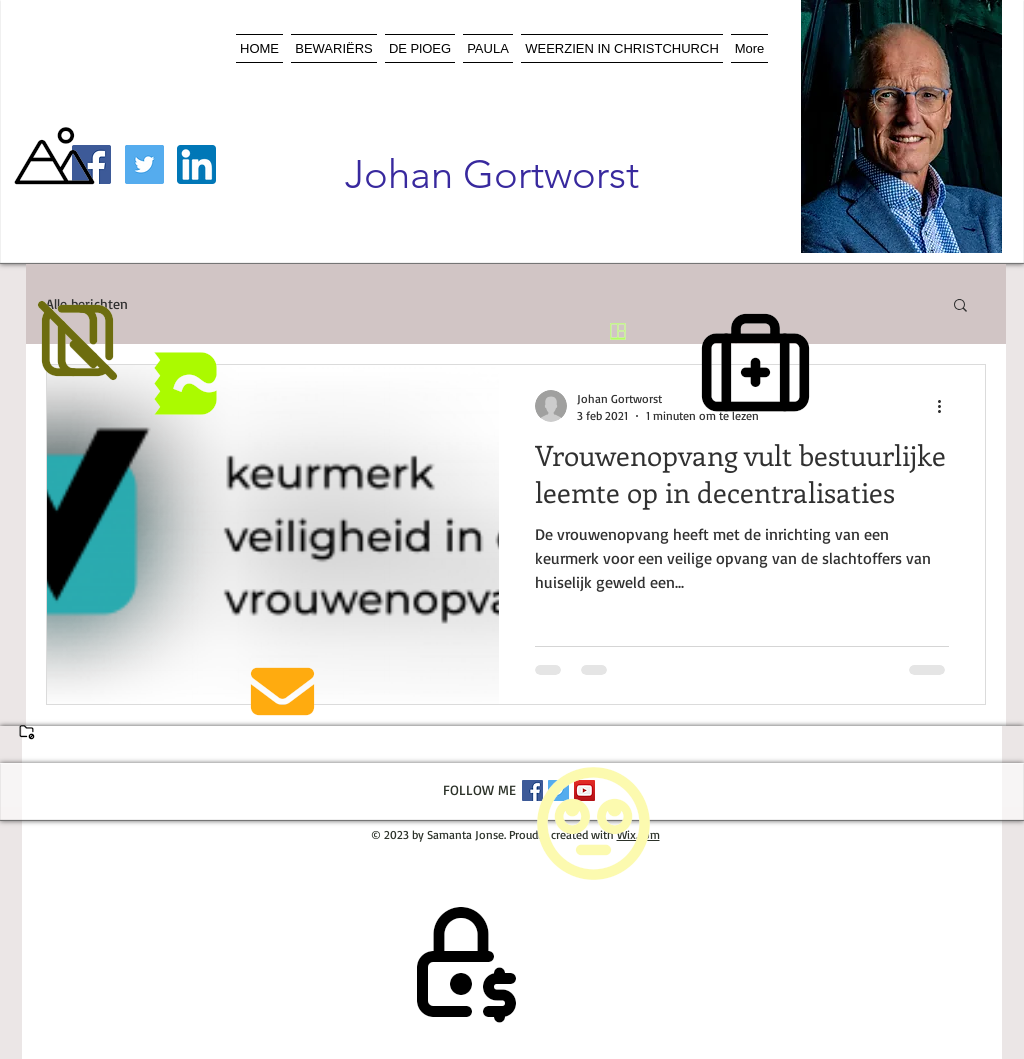  I want to click on access medical or health records, so click(755, 367).